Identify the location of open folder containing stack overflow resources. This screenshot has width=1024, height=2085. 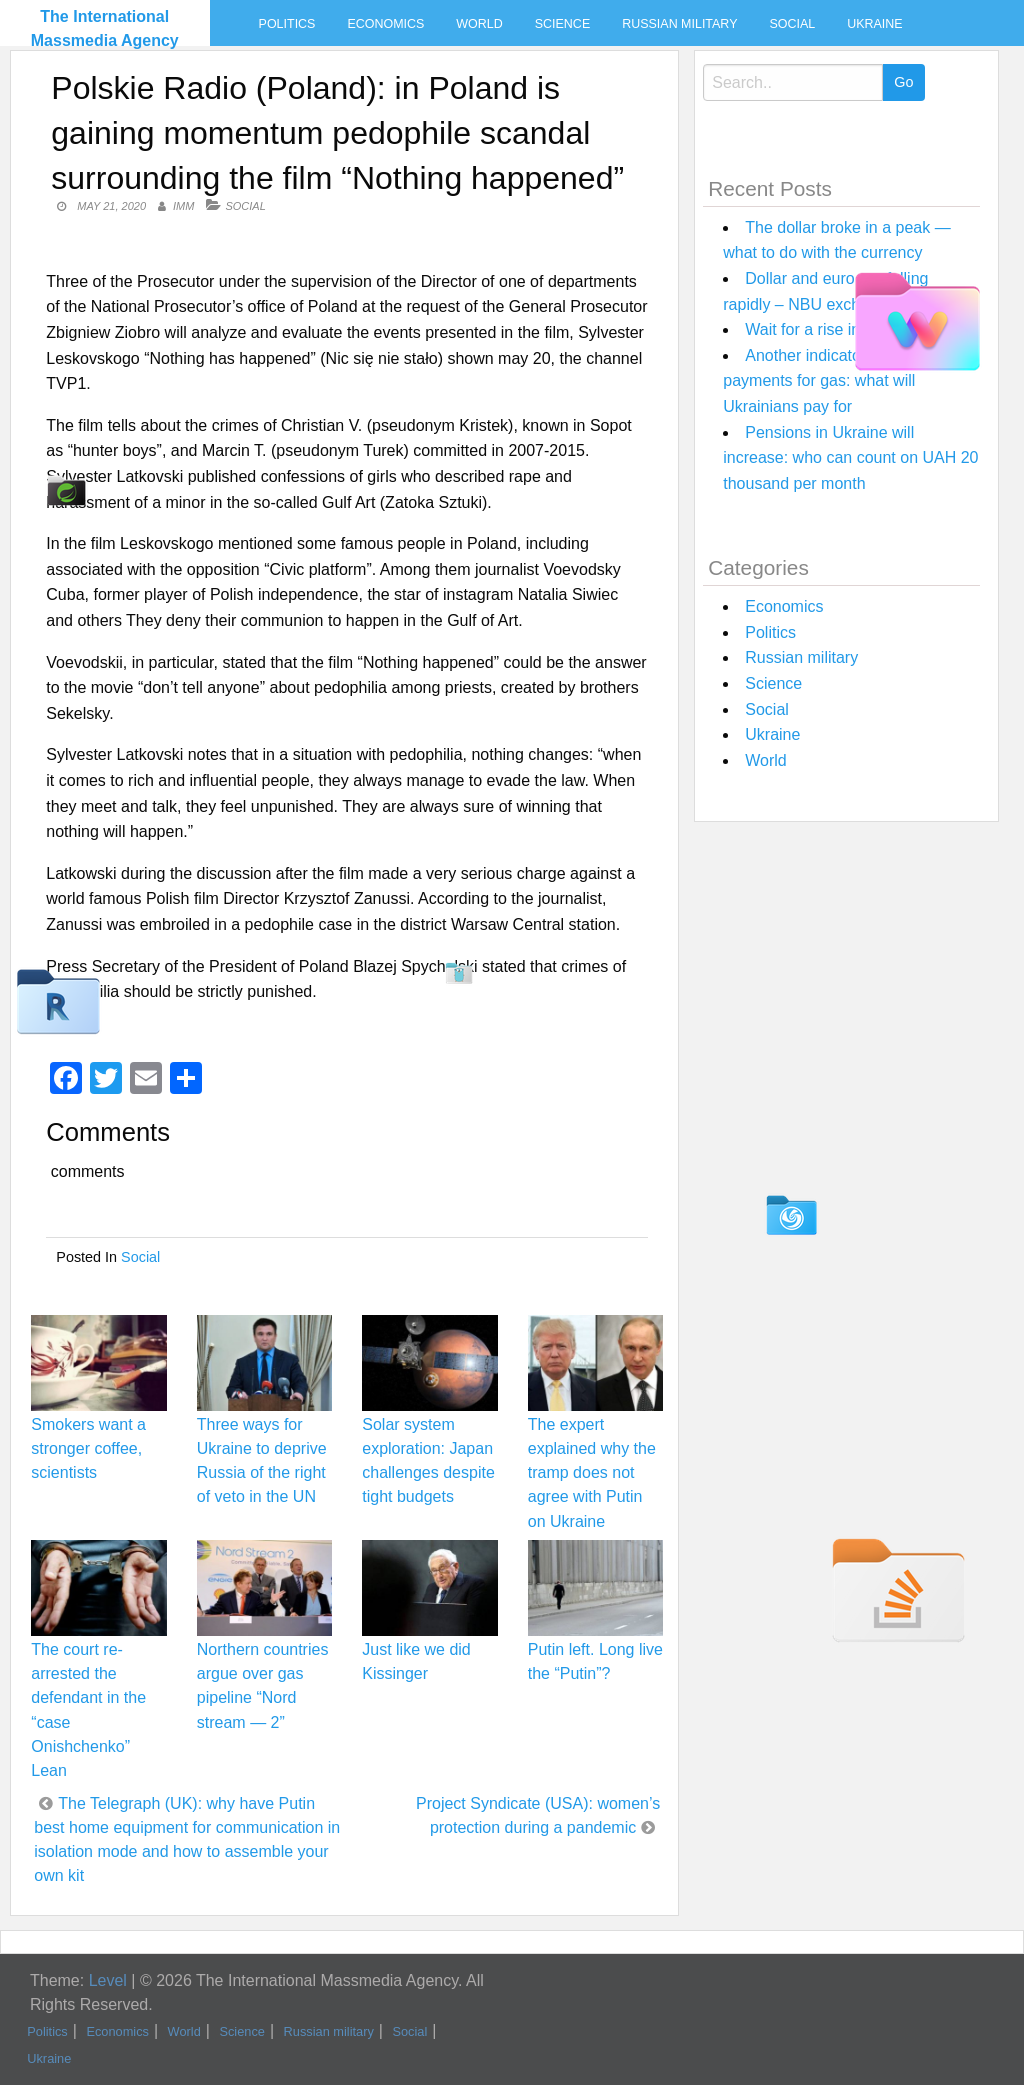
(898, 1594).